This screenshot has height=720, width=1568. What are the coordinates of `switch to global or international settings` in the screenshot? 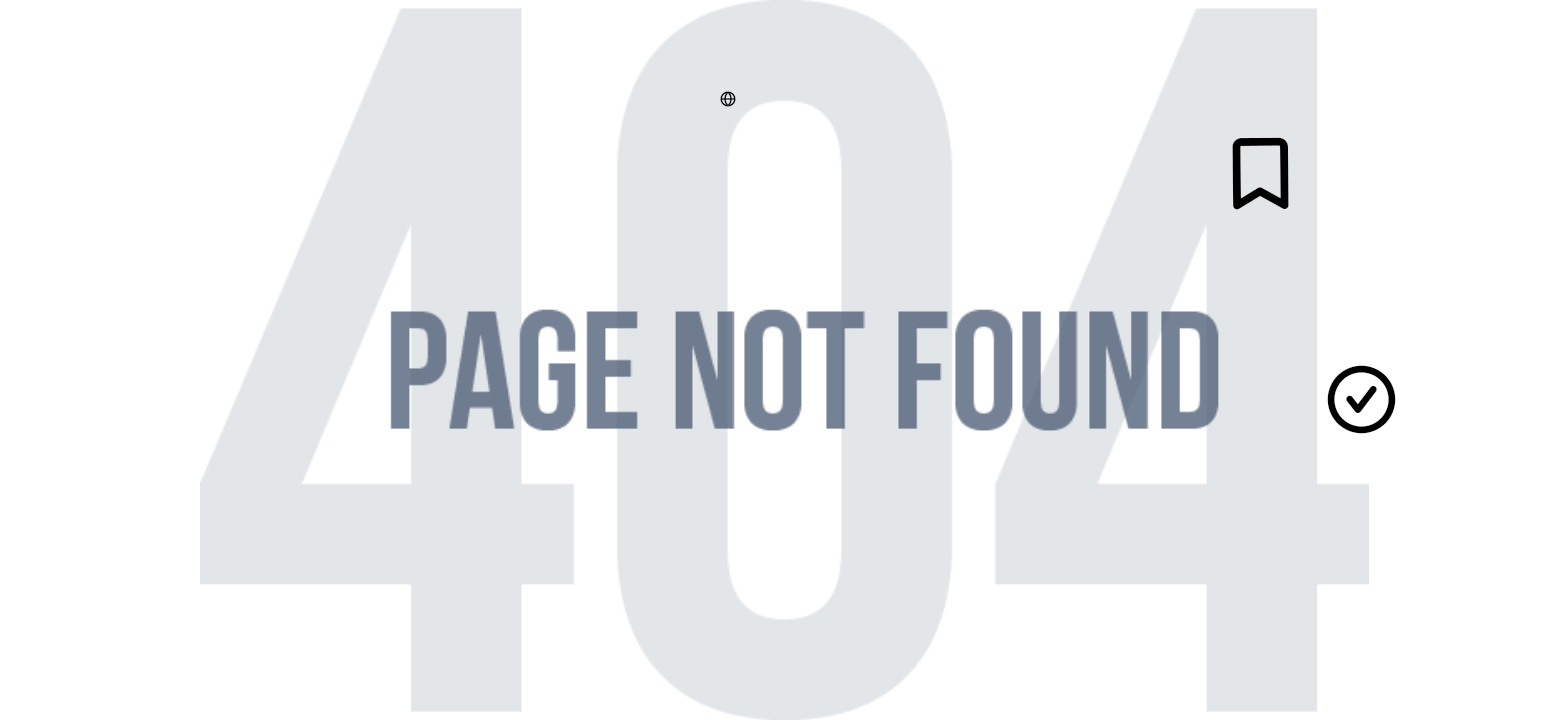 It's located at (728, 99).